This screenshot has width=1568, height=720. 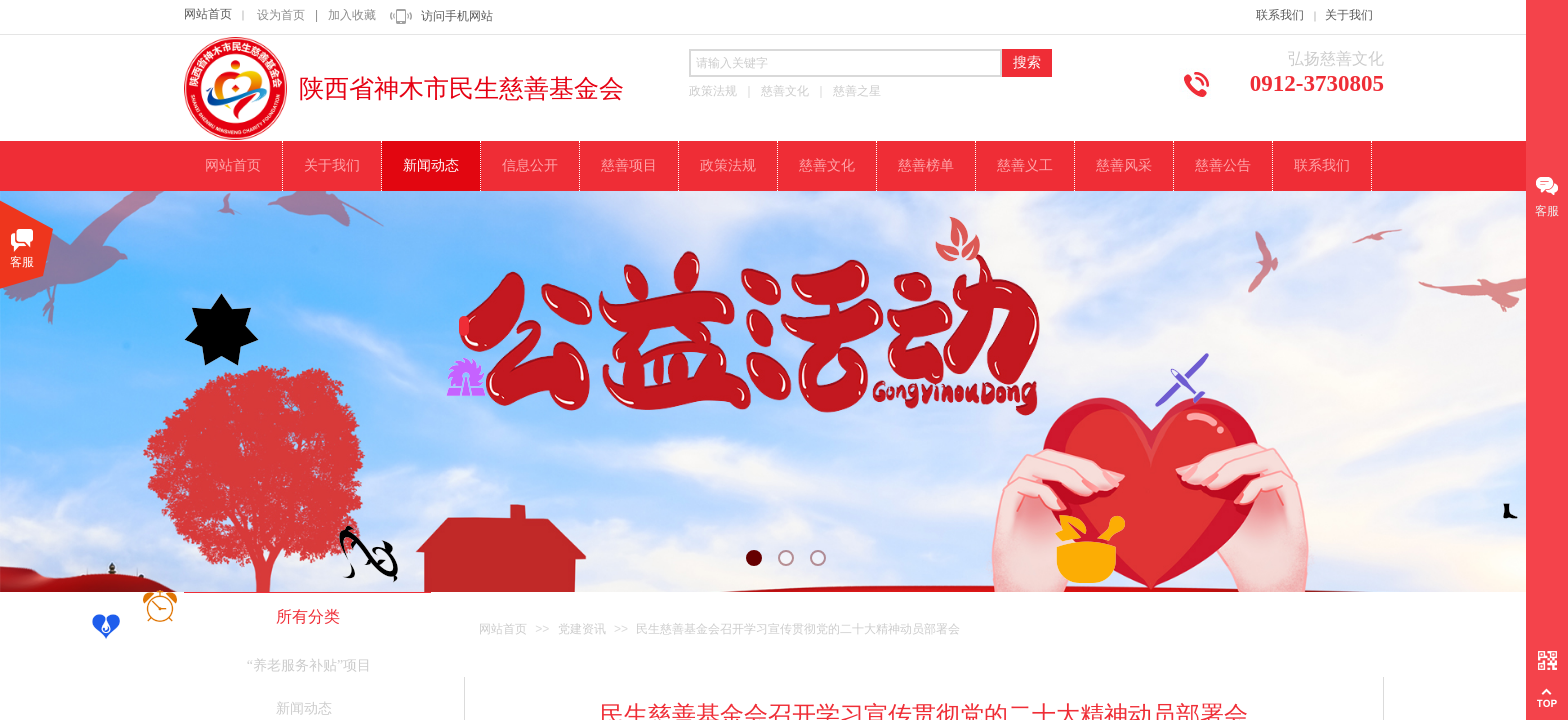 I want to click on indicates a special or featured item, so click(x=221, y=329).